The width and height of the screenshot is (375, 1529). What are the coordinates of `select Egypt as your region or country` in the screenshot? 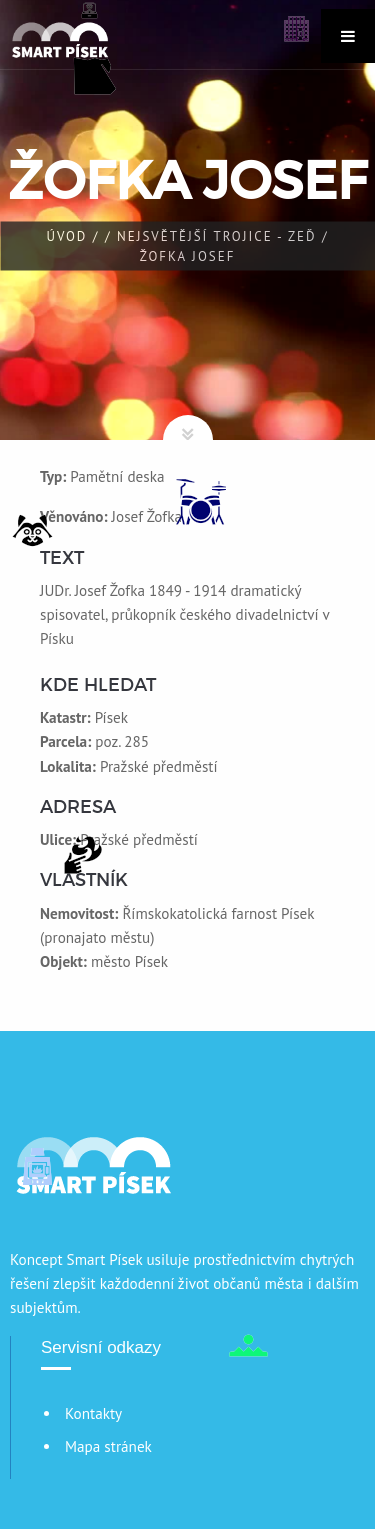 It's located at (95, 76).